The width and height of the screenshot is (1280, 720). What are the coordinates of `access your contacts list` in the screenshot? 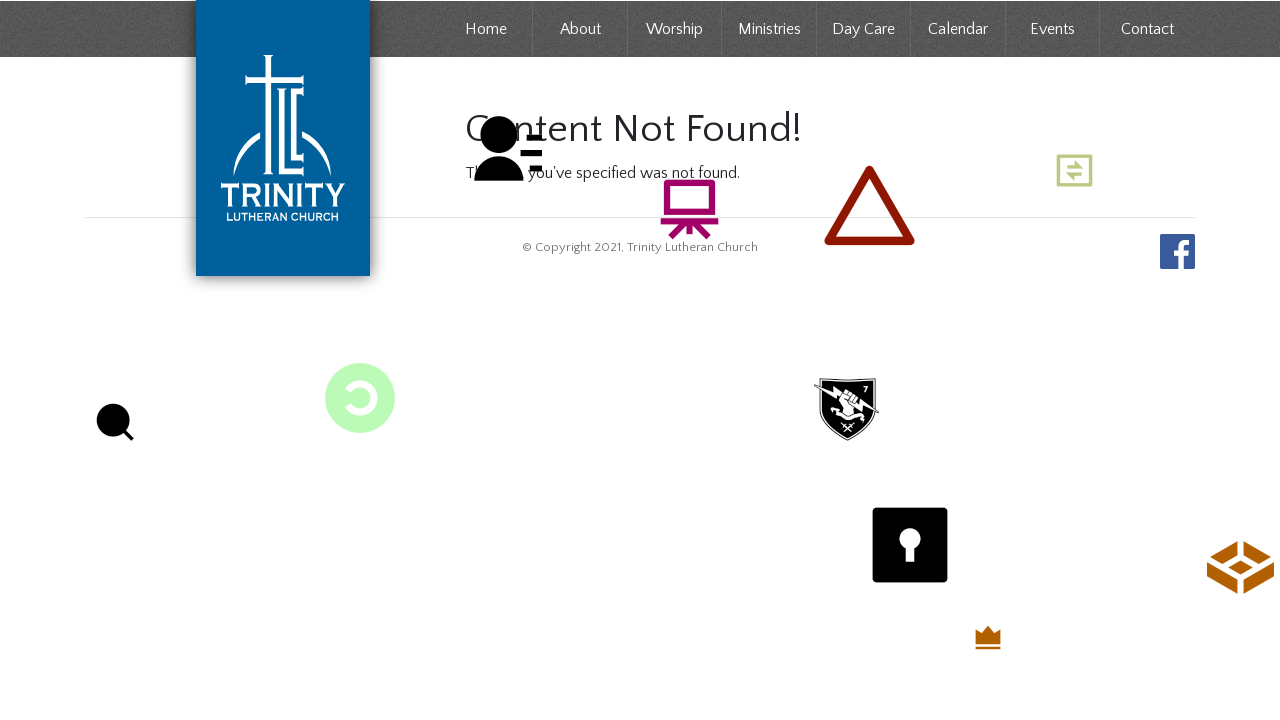 It's located at (505, 150).